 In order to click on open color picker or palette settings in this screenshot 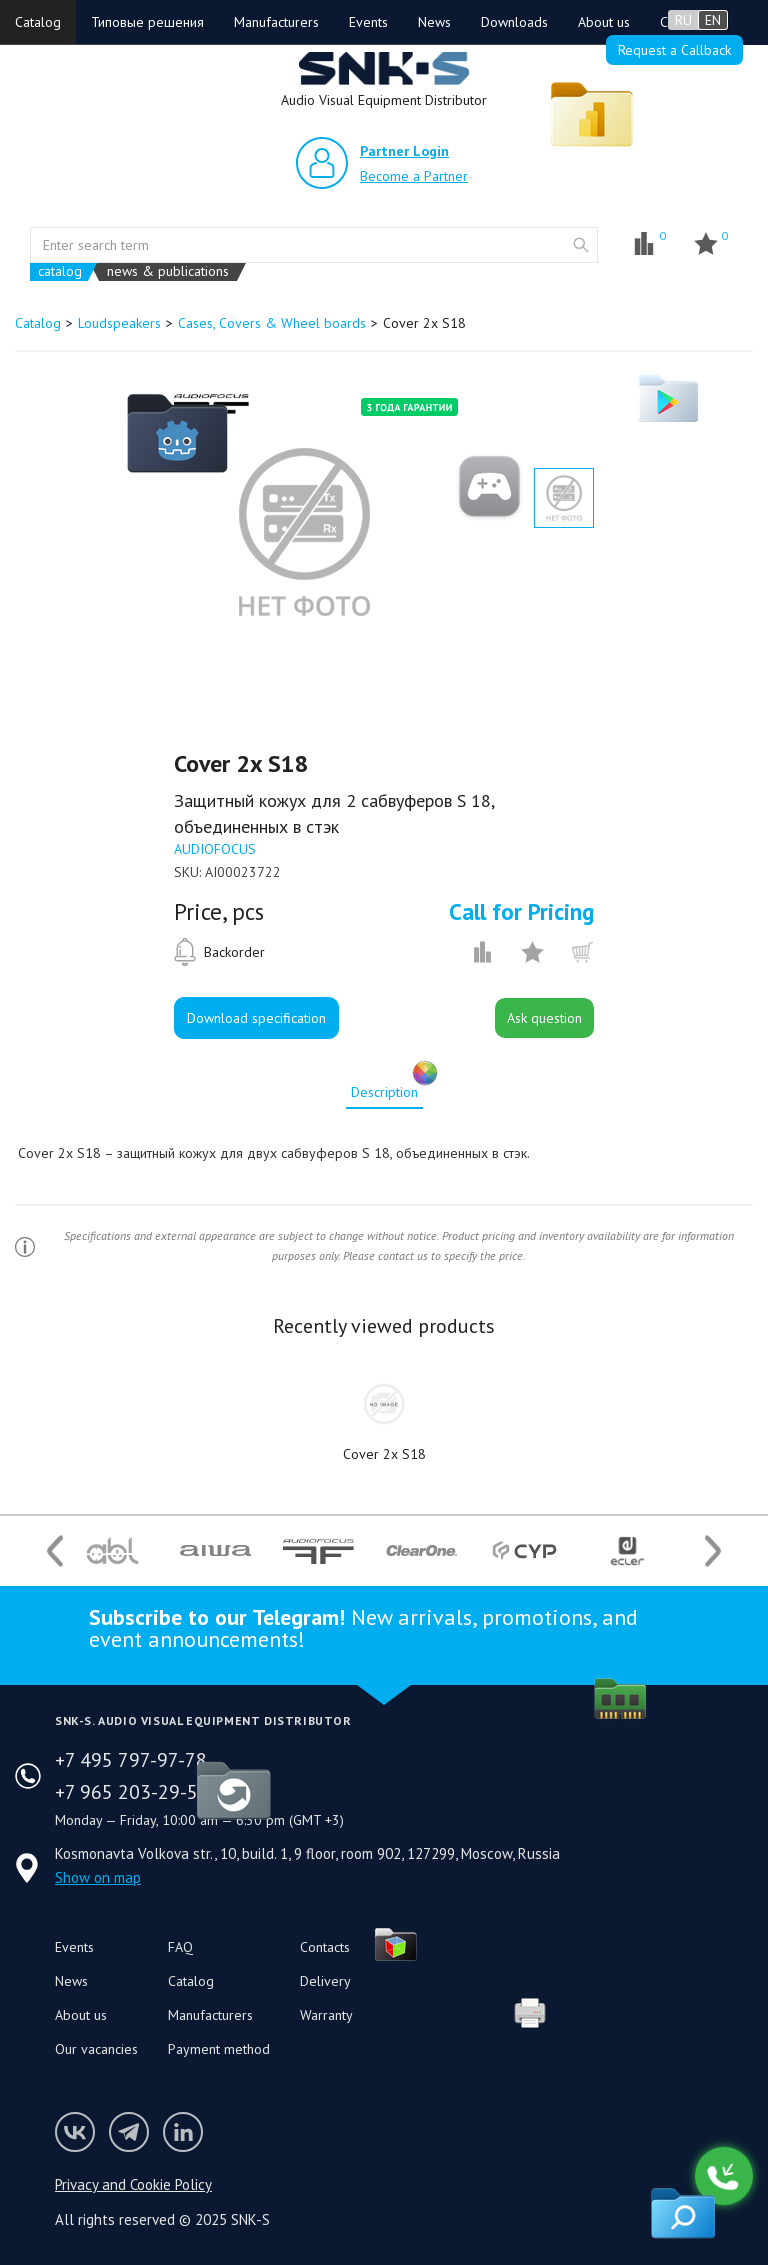, I will do `click(425, 1073)`.